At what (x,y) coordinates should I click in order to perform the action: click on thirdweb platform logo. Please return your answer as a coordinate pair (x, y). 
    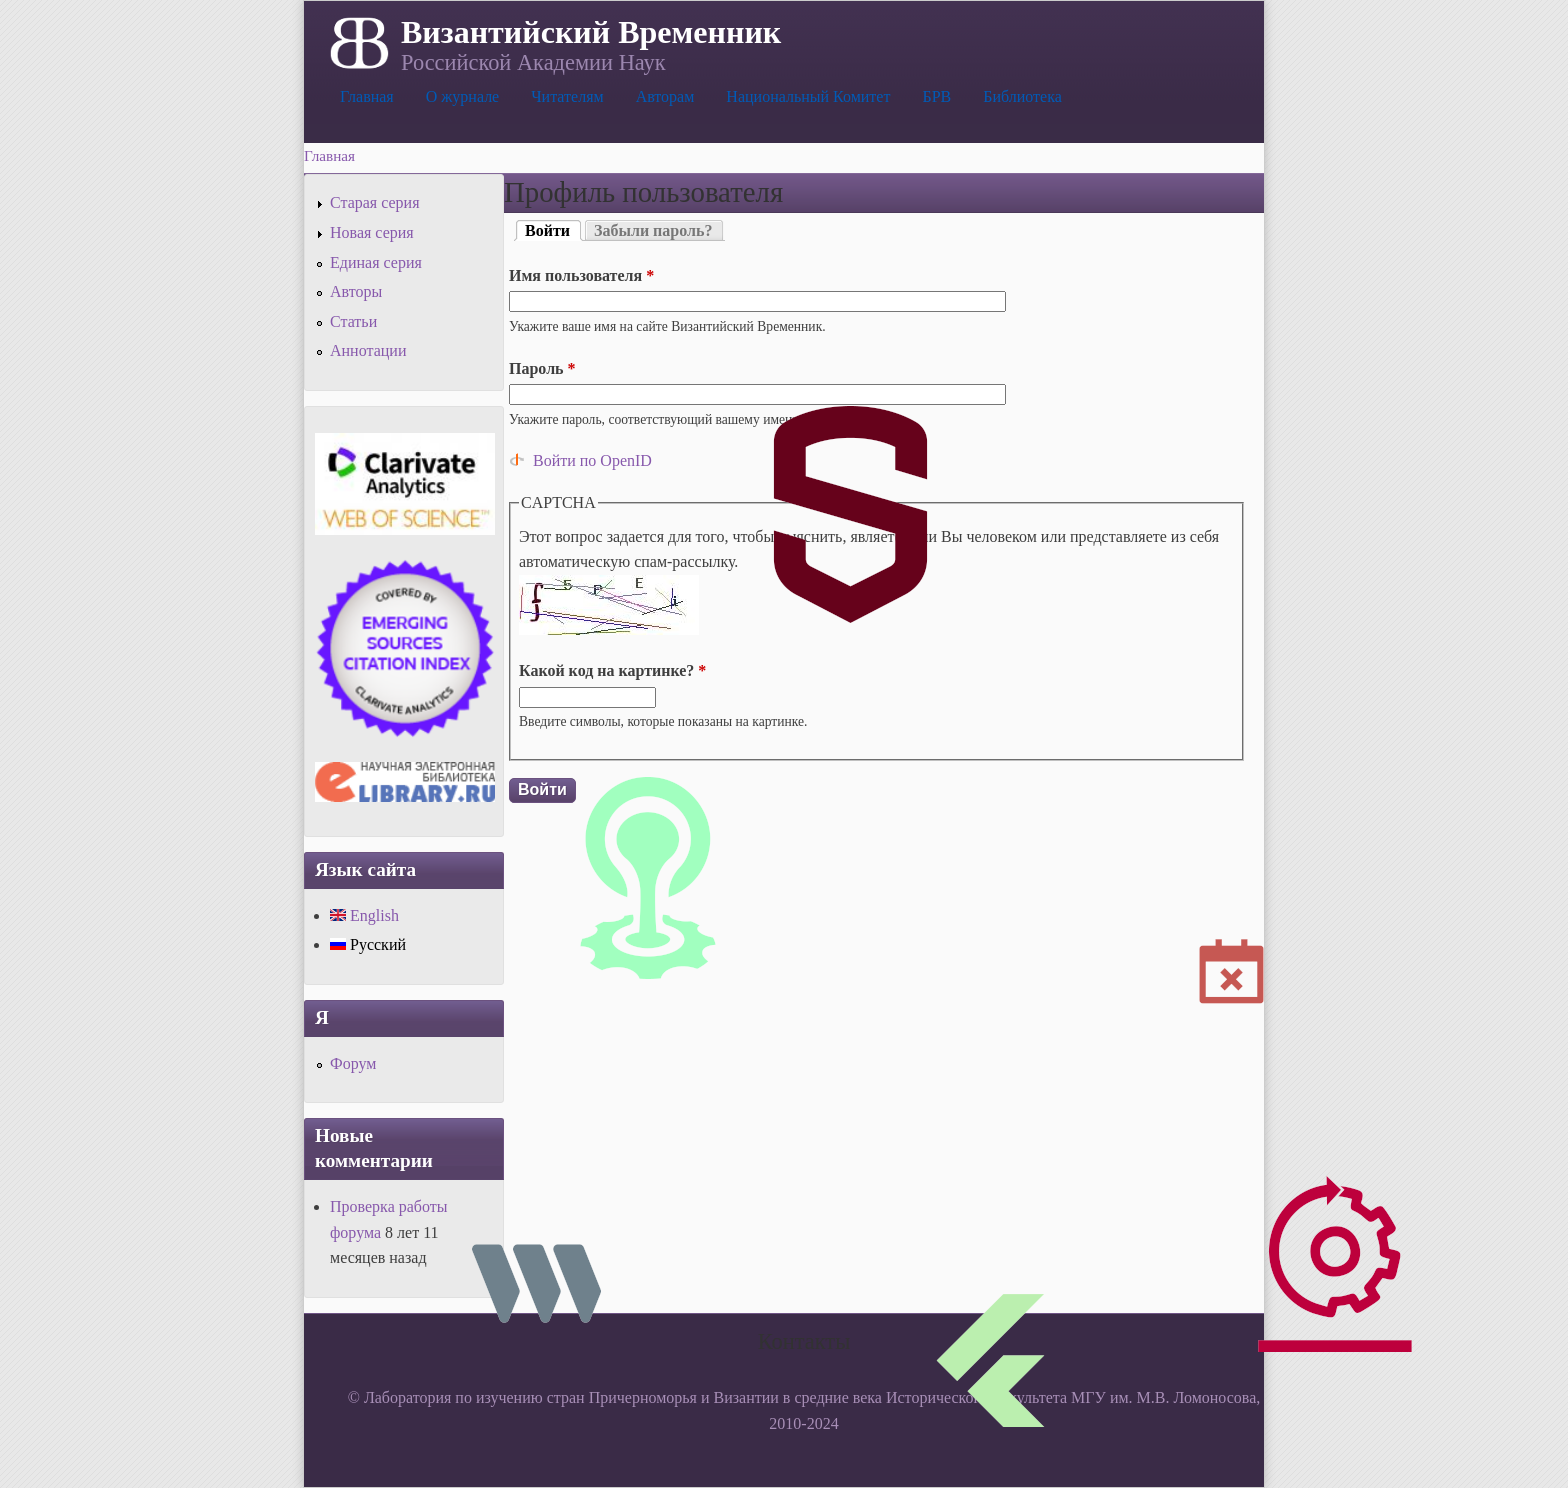
    Looking at the image, I should click on (536, 1283).